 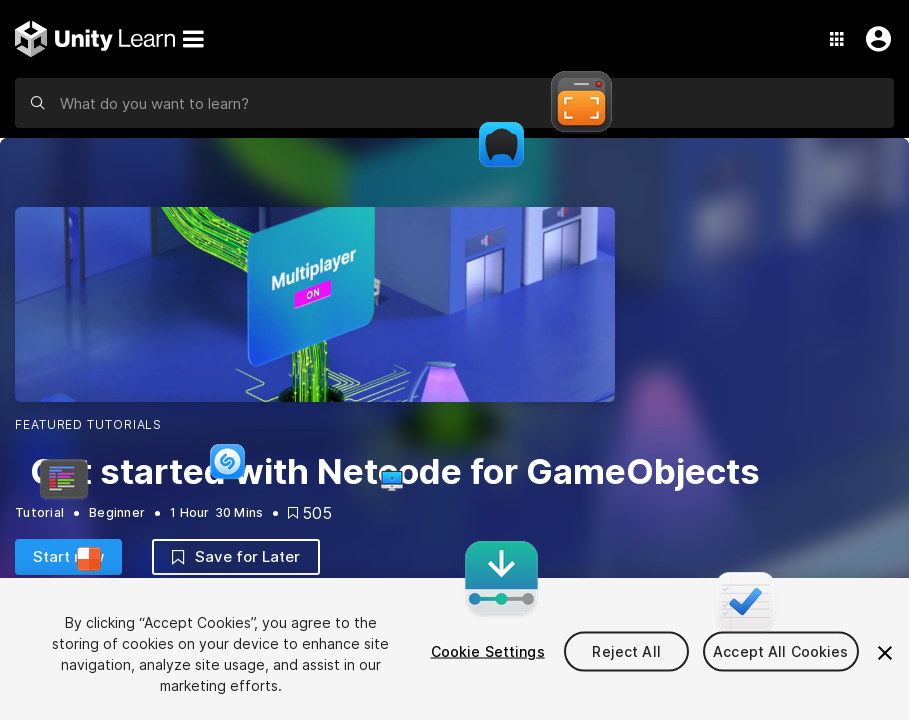 What do you see at coordinates (392, 481) in the screenshot?
I see `play video content on your television or monitor` at bounding box center [392, 481].